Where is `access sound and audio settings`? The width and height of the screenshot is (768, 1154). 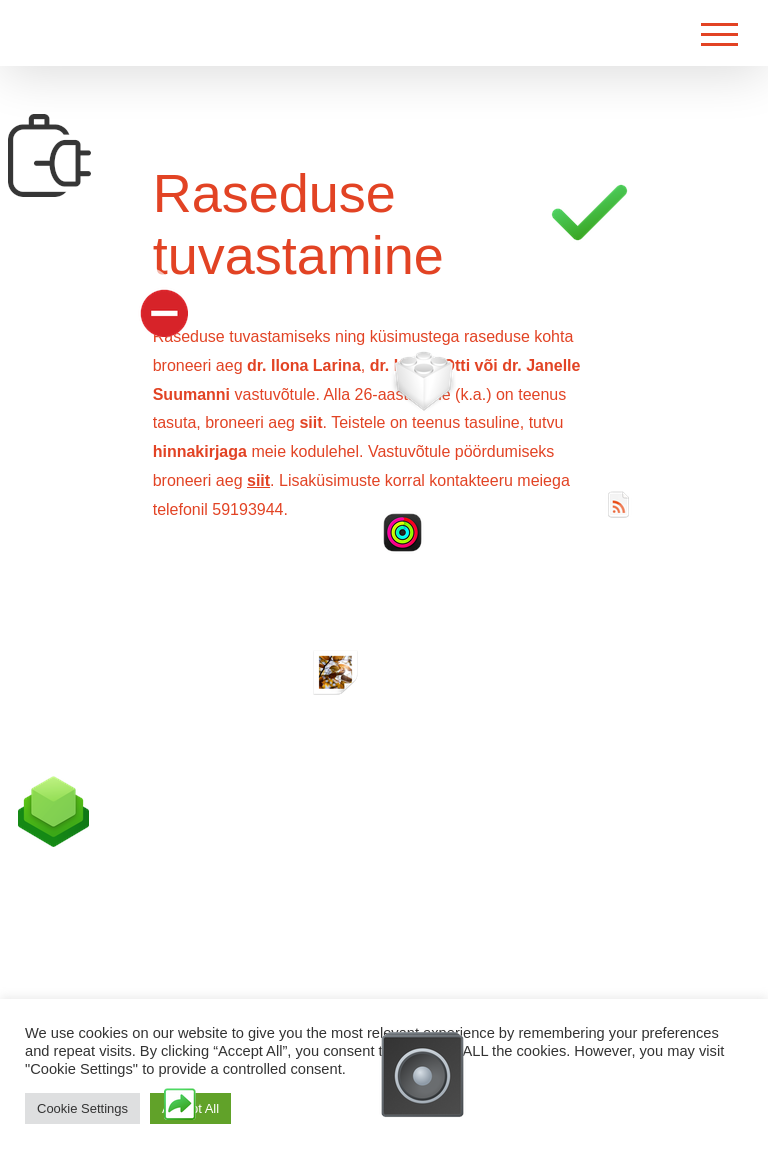
access sound and audio settings is located at coordinates (422, 1074).